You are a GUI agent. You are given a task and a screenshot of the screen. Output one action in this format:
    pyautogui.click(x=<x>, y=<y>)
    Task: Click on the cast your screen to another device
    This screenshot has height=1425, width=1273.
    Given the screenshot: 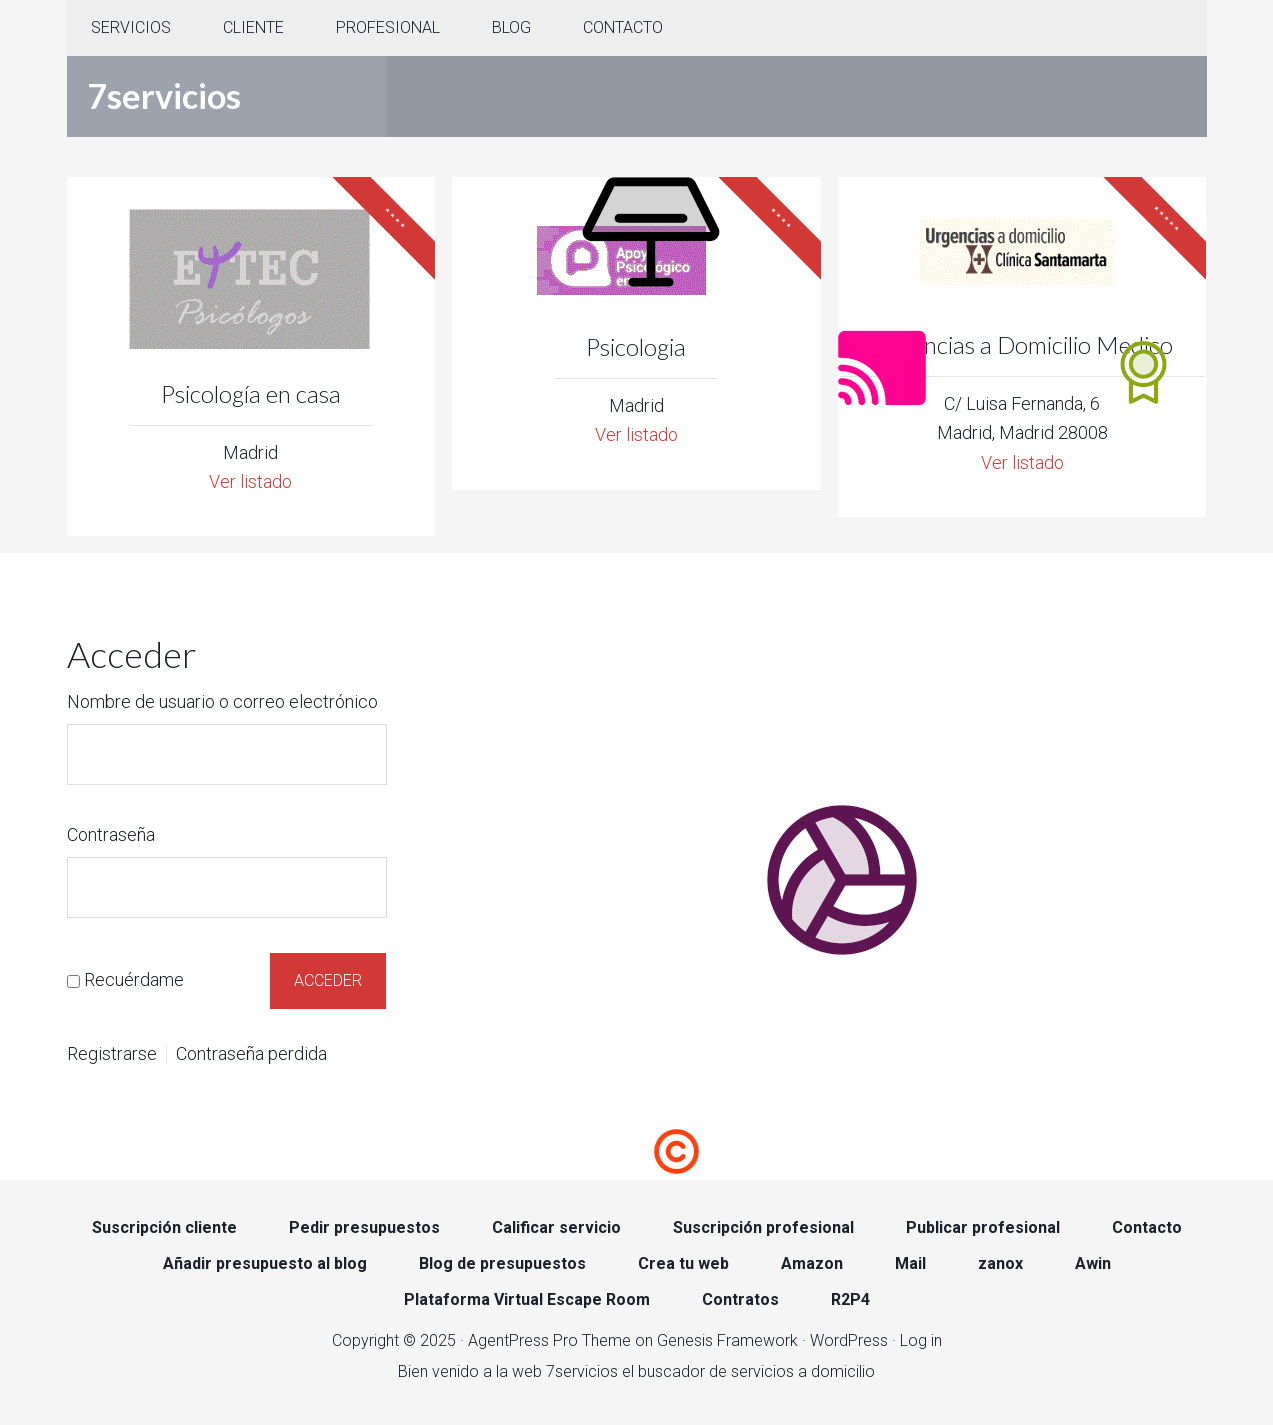 What is the action you would take?
    pyautogui.click(x=882, y=368)
    